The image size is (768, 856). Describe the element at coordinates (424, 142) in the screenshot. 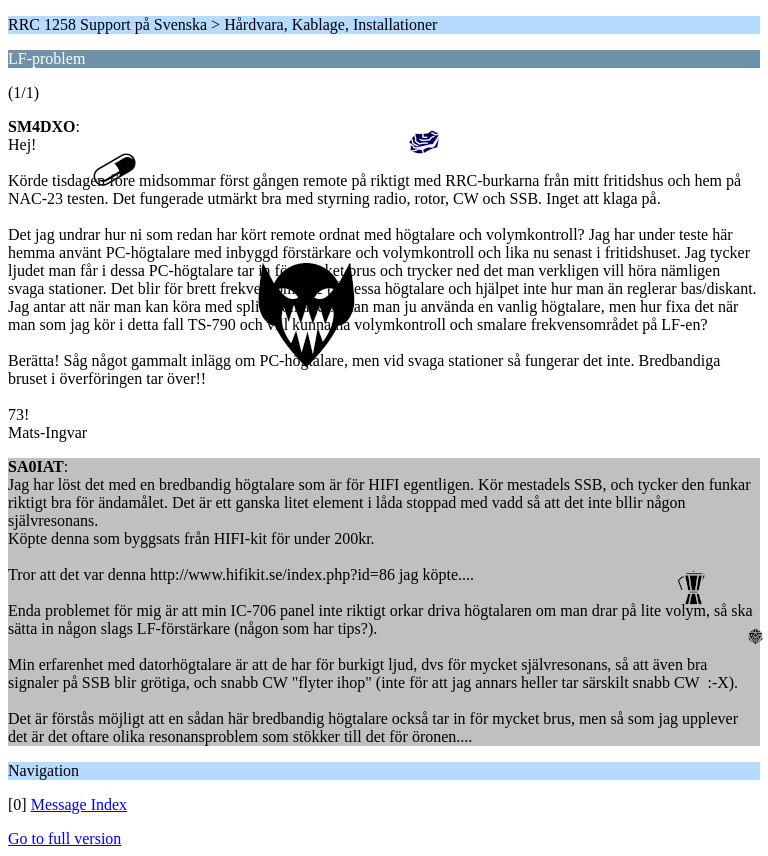

I see `indicates seafood or shellfish category` at that location.